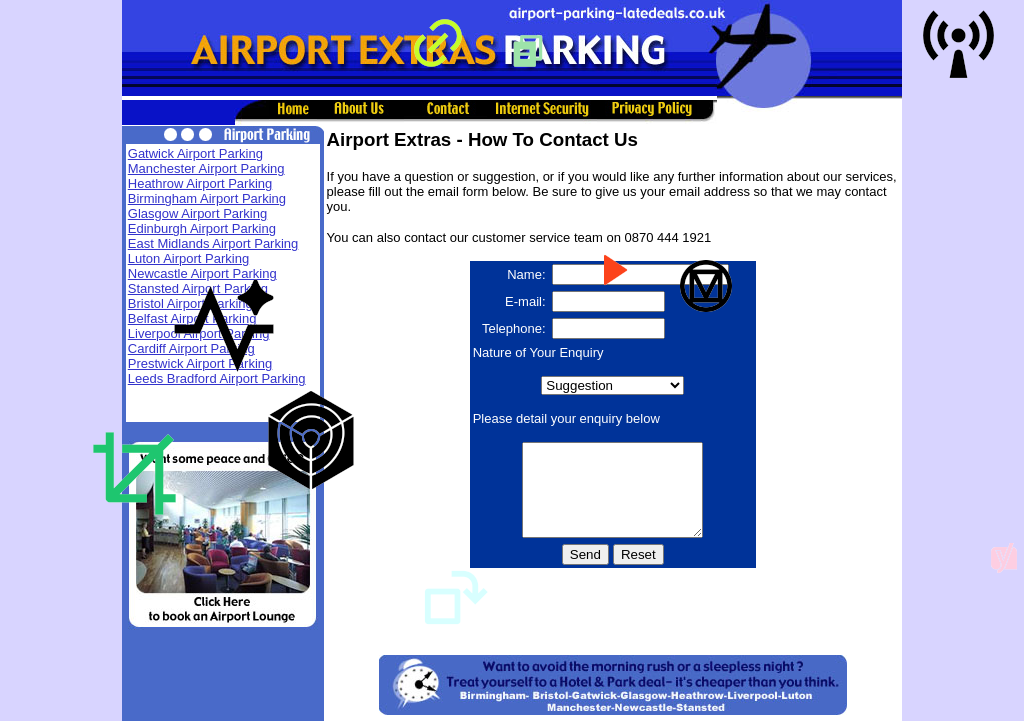  I want to click on play media content, so click(612, 270).